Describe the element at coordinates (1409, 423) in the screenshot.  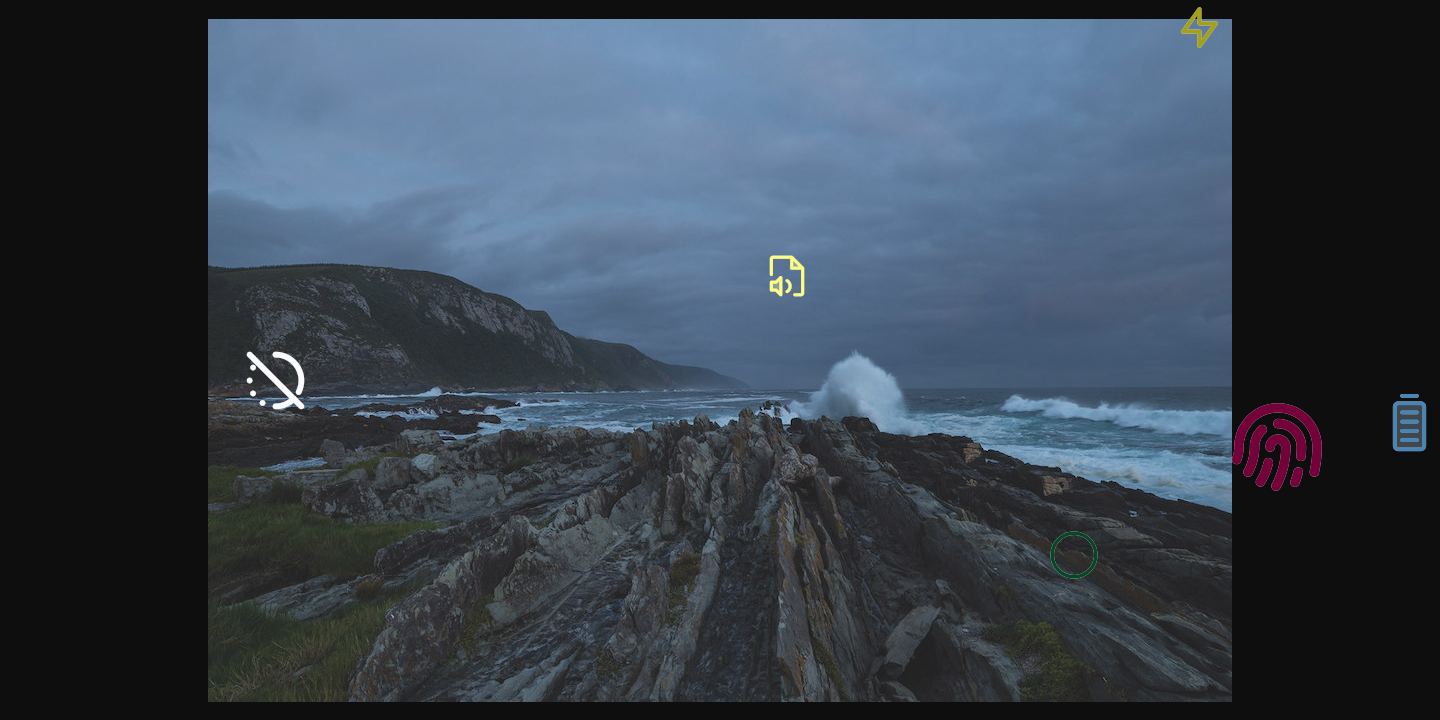
I see `indicates battery is fully charged` at that location.